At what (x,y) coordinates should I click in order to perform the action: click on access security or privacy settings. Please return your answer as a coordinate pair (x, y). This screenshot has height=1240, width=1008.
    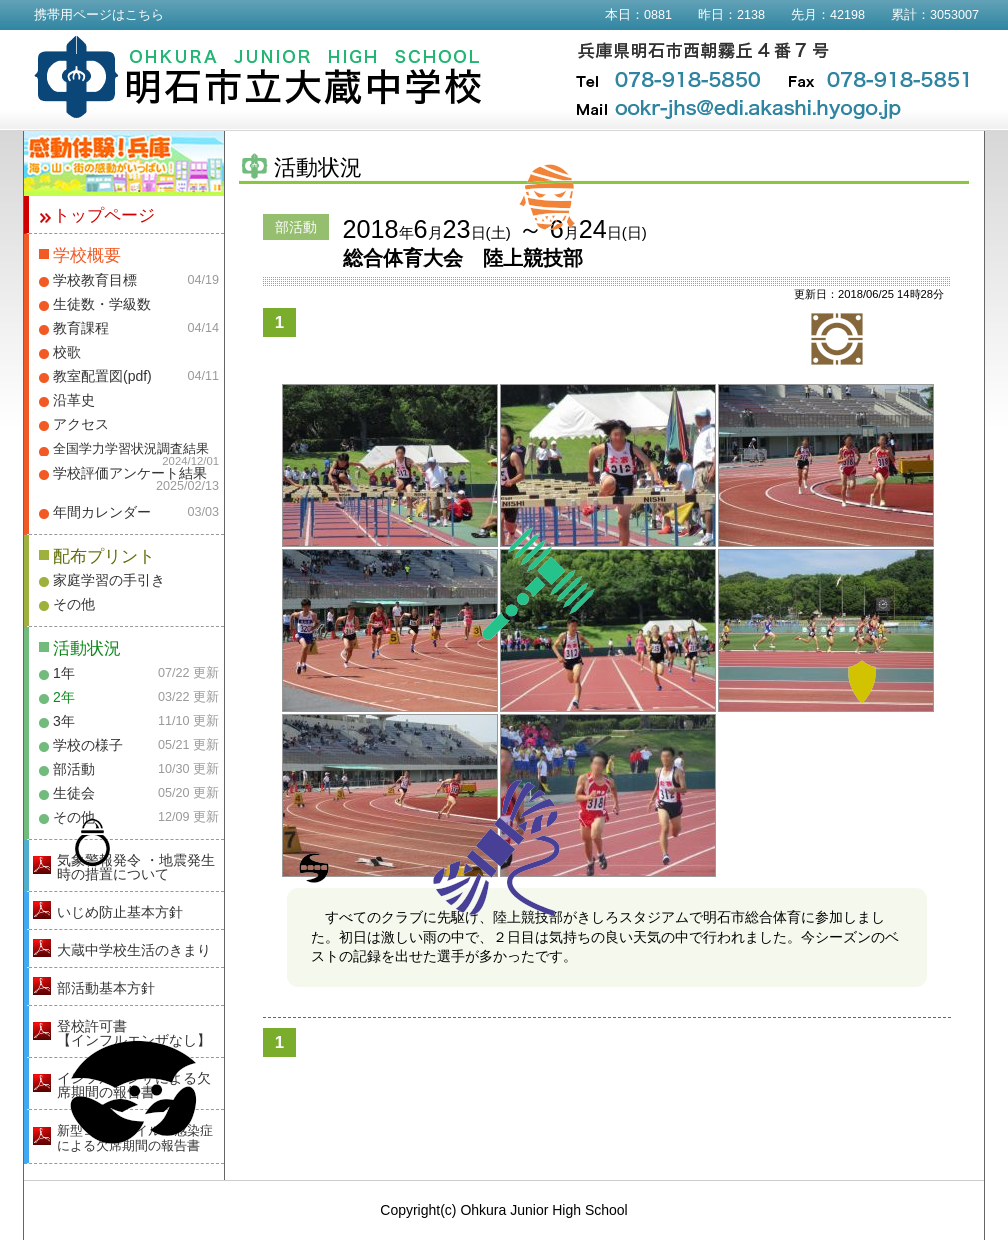
    Looking at the image, I should click on (862, 682).